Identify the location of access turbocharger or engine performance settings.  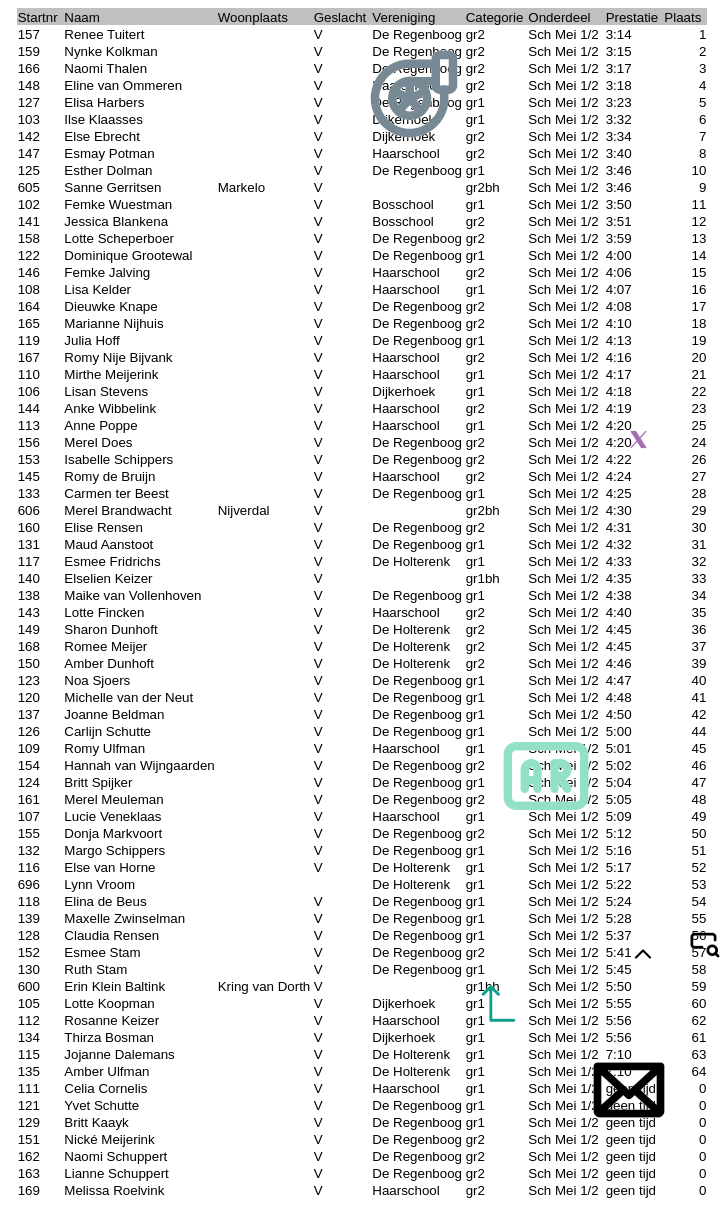
(414, 94).